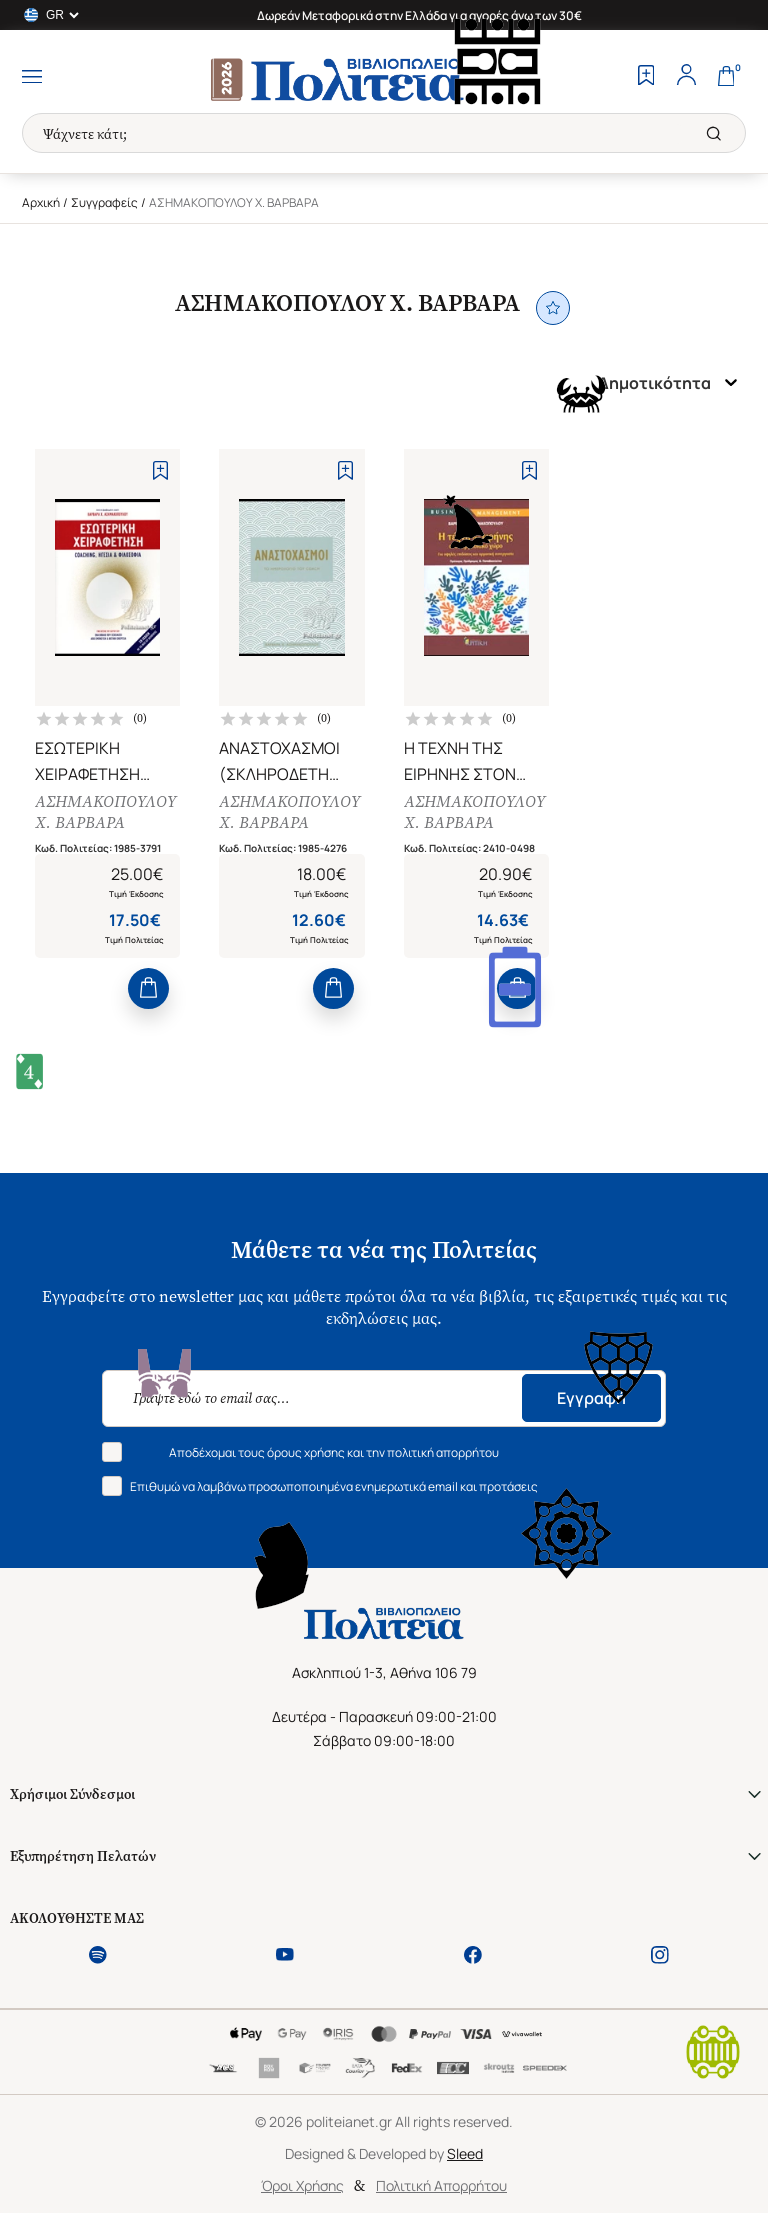 The width and height of the screenshot is (768, 2223). I want to click on indicates a failed or unsuccessful game action, so click(581, 395).